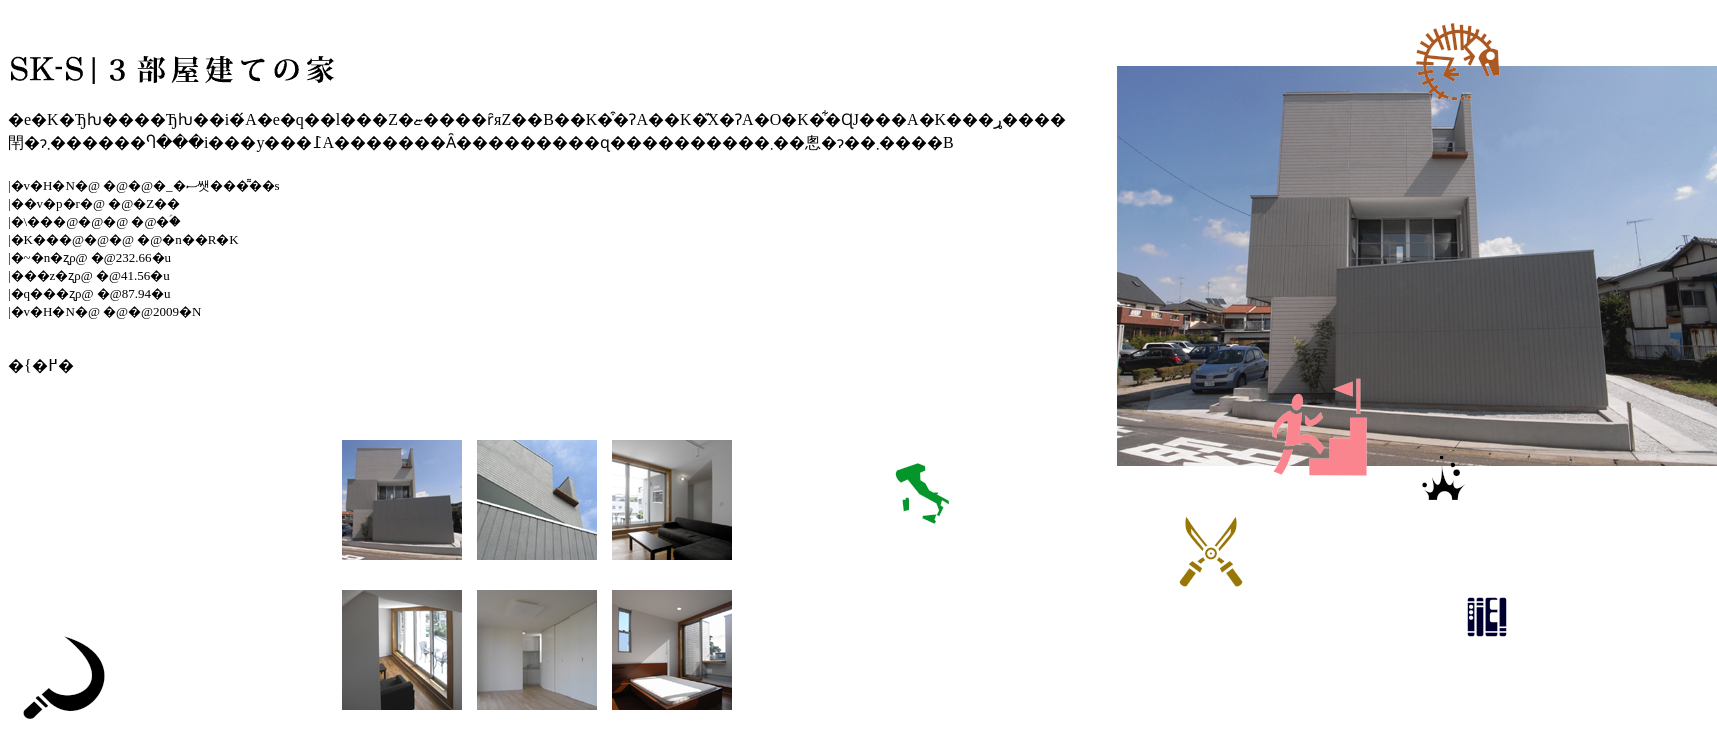 The height and width of the screenshot is (733, 1717). Describe the element at coordinates (1211, 551) in the screenshot. I see `trim or cut selected content` at that location.